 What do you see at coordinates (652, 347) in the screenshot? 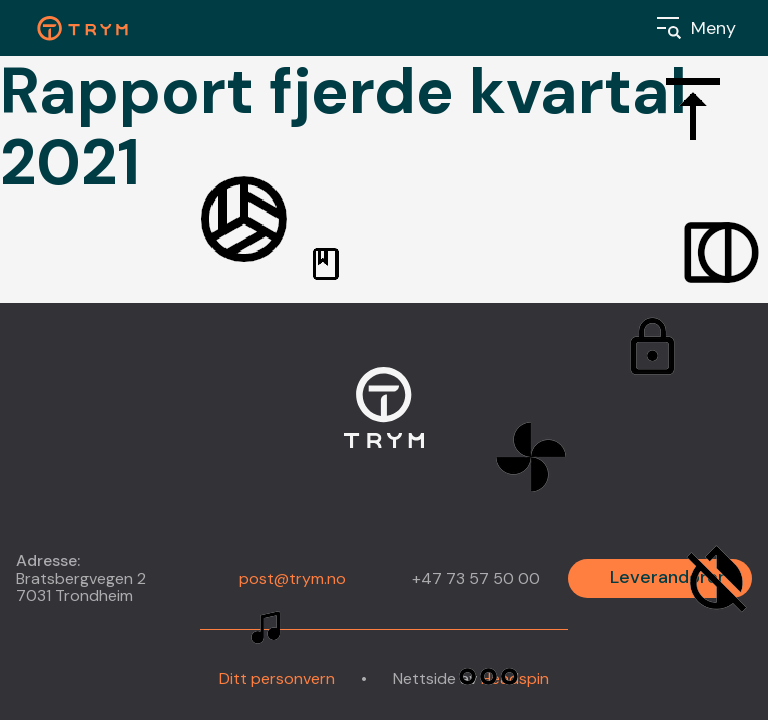
I see `indicates a locked or secured item` at bounding box center [652, 347].